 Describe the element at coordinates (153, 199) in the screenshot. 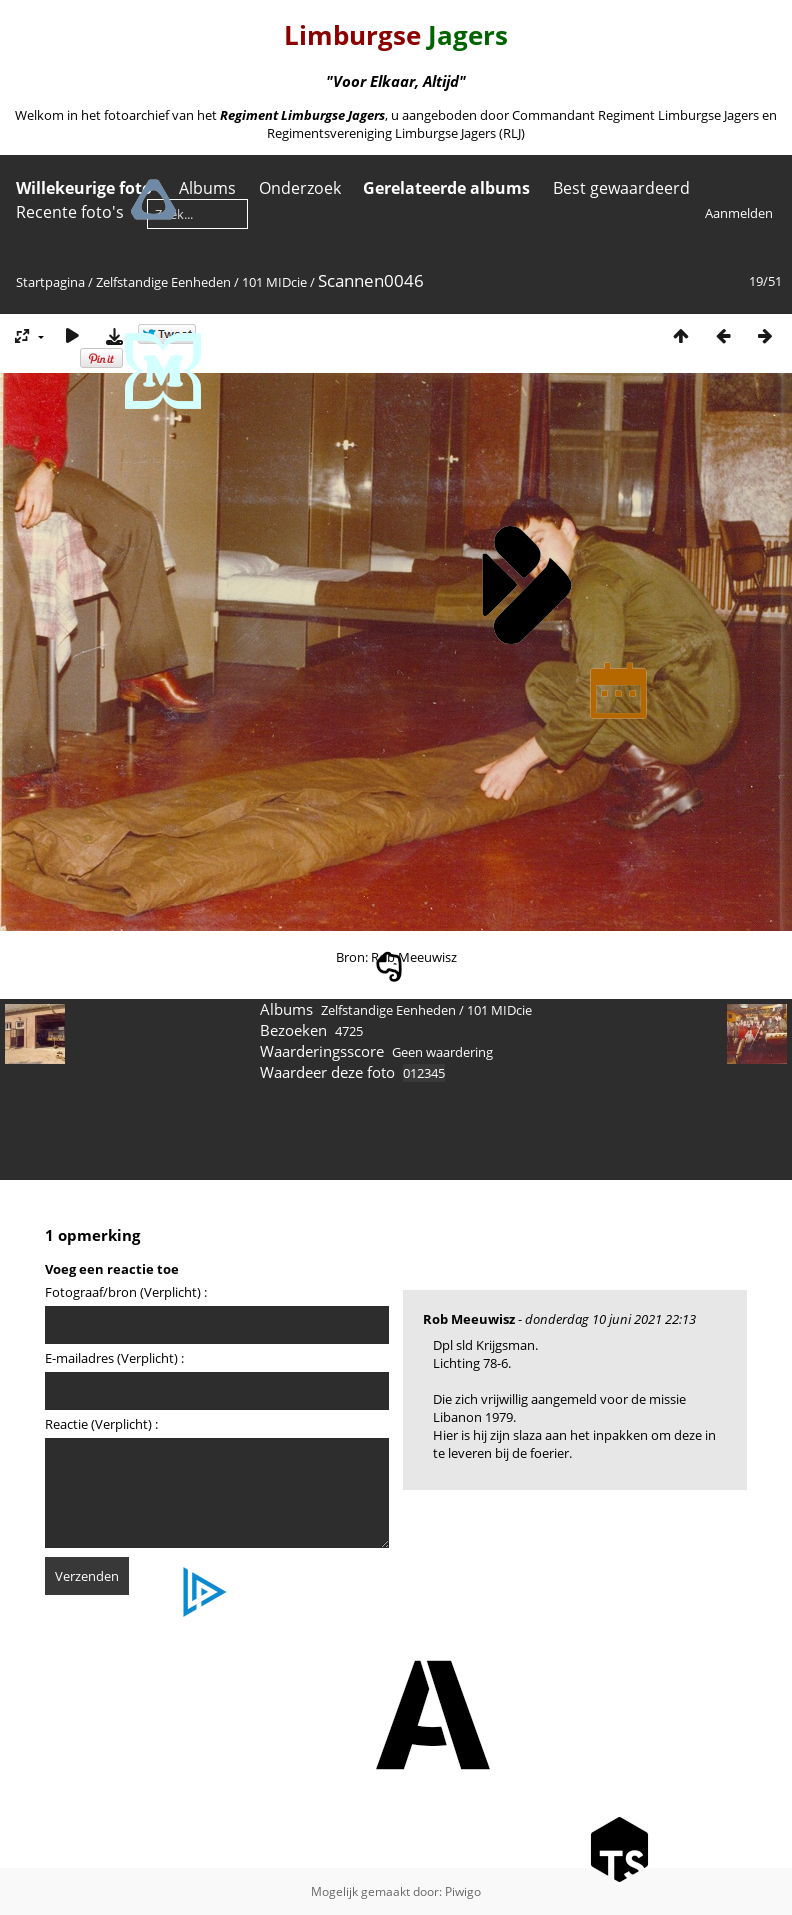

I see `HTC Vive brand logo` at that location.